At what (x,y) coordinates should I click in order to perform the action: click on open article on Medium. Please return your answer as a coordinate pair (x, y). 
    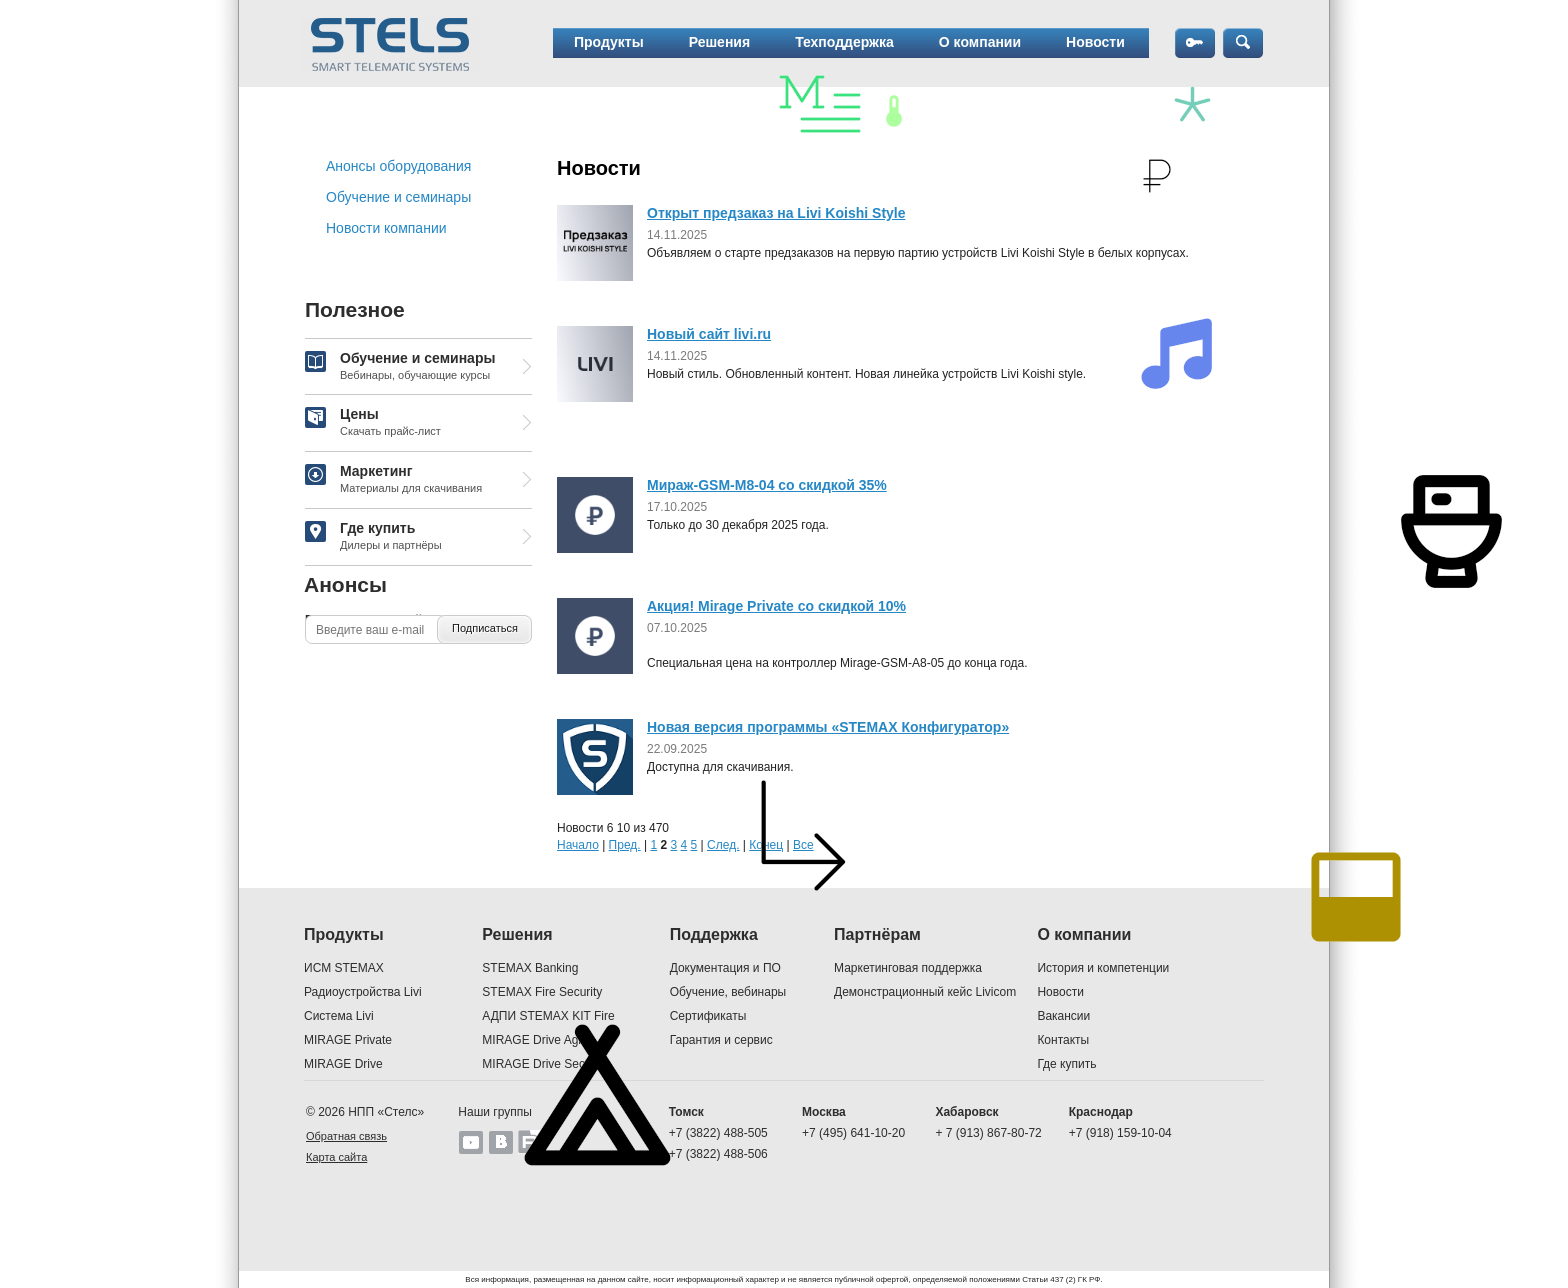
    Looking at the image, I should click on (820, 104).